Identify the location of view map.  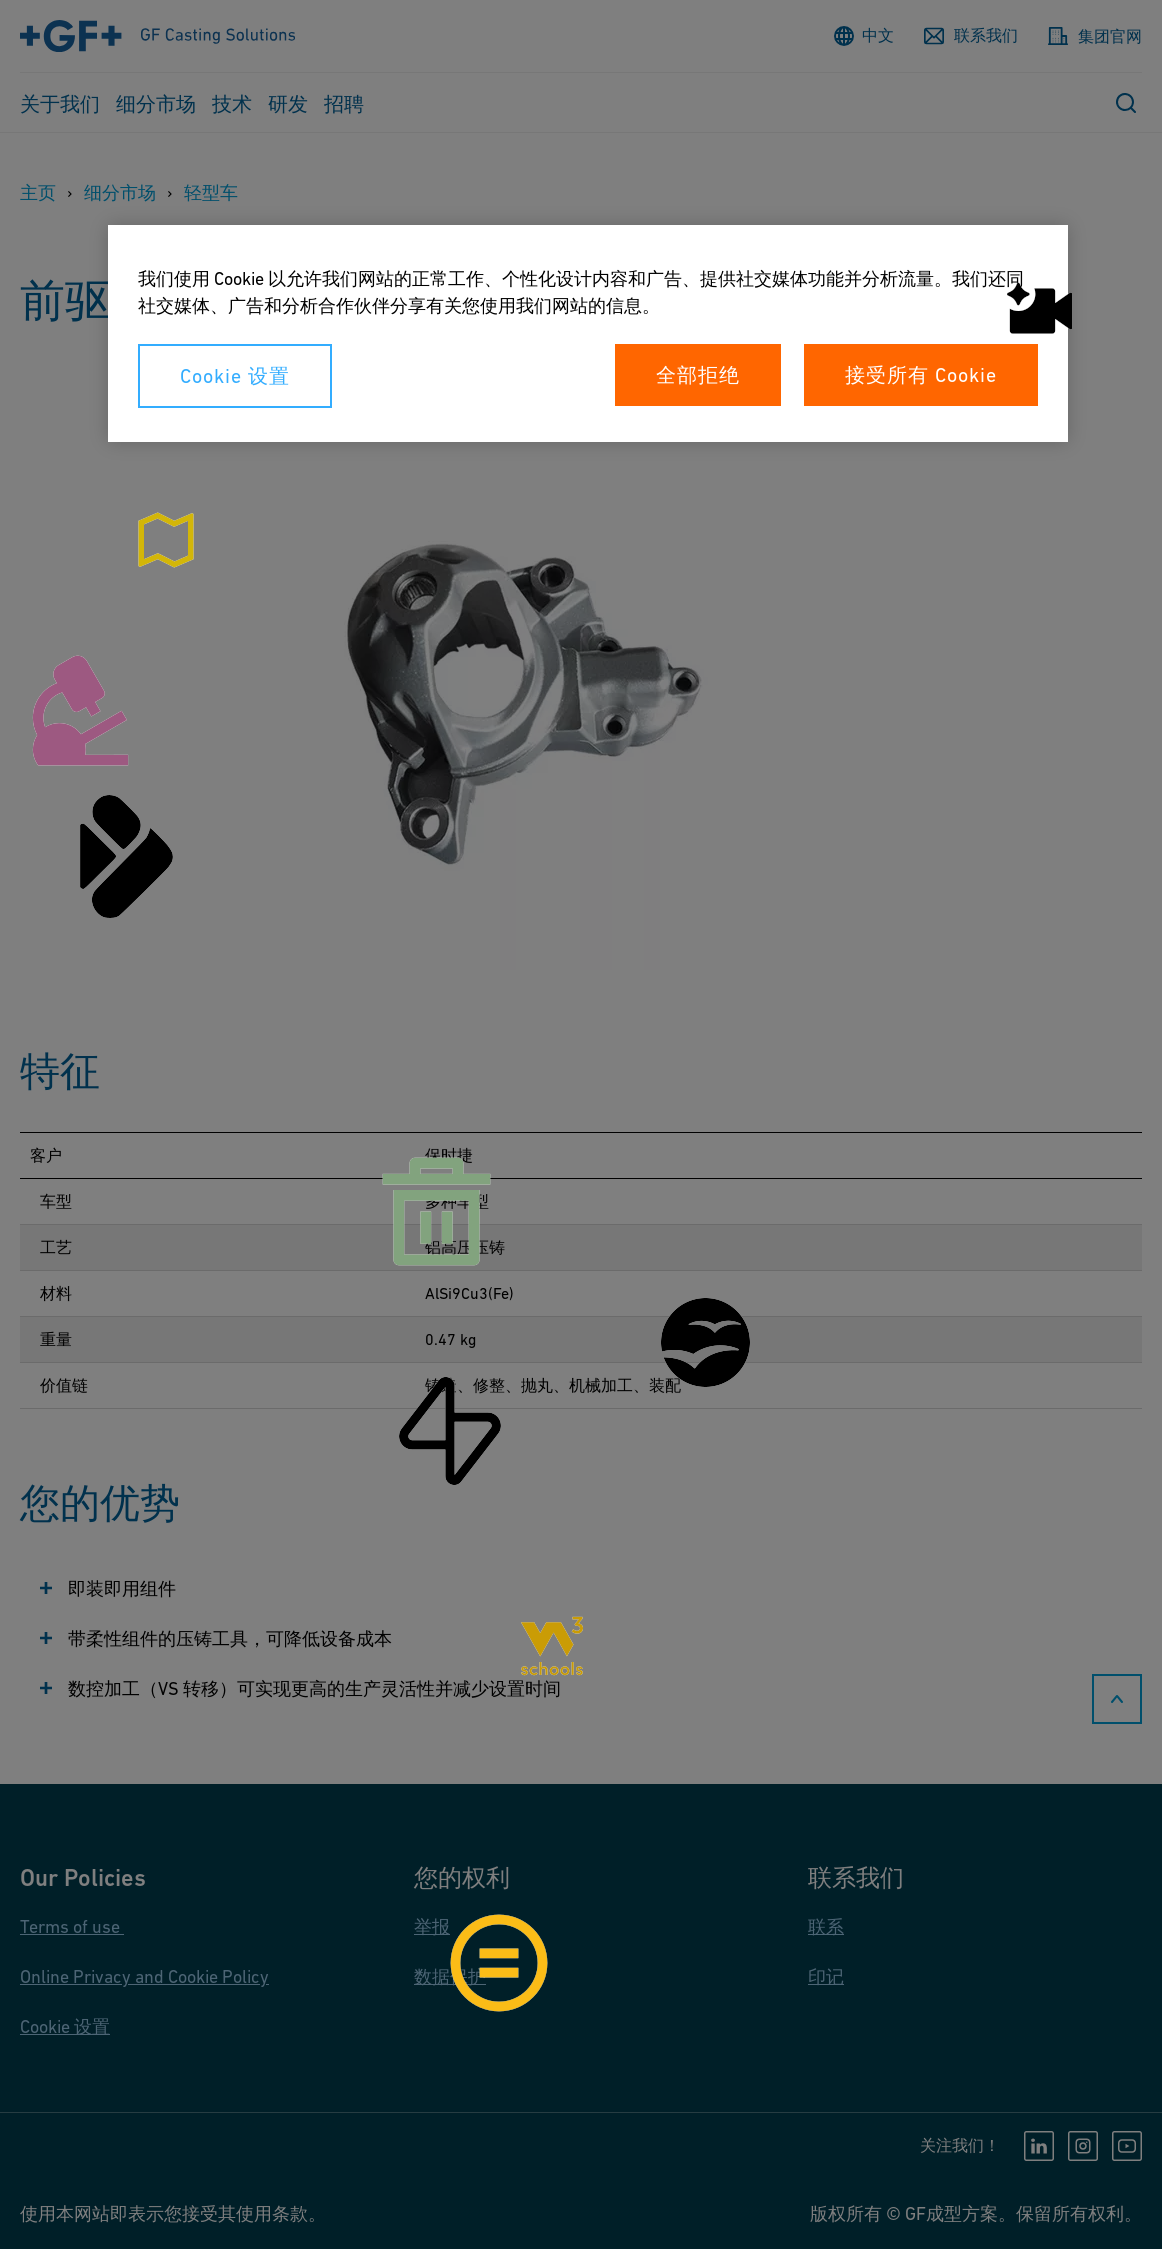
(166, 540).